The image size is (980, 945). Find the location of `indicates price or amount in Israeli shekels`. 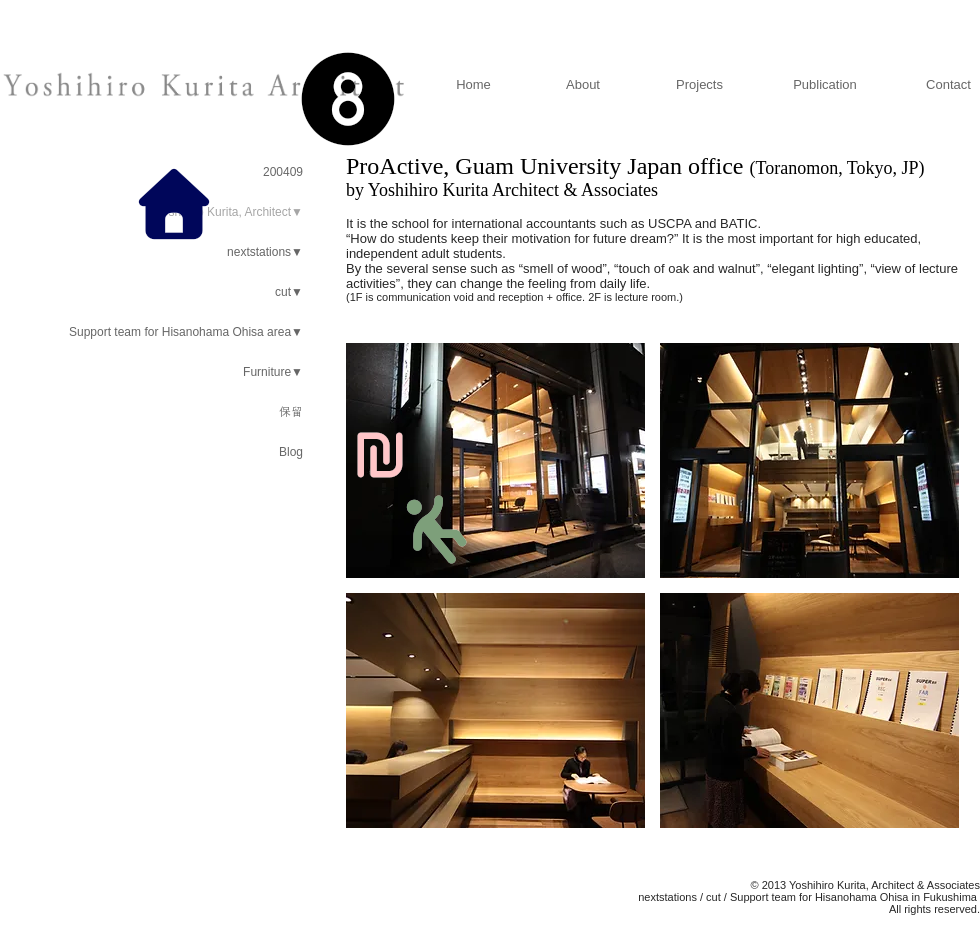

indicates price or amount in Israeli shekels is located at coordinates (380, 455).